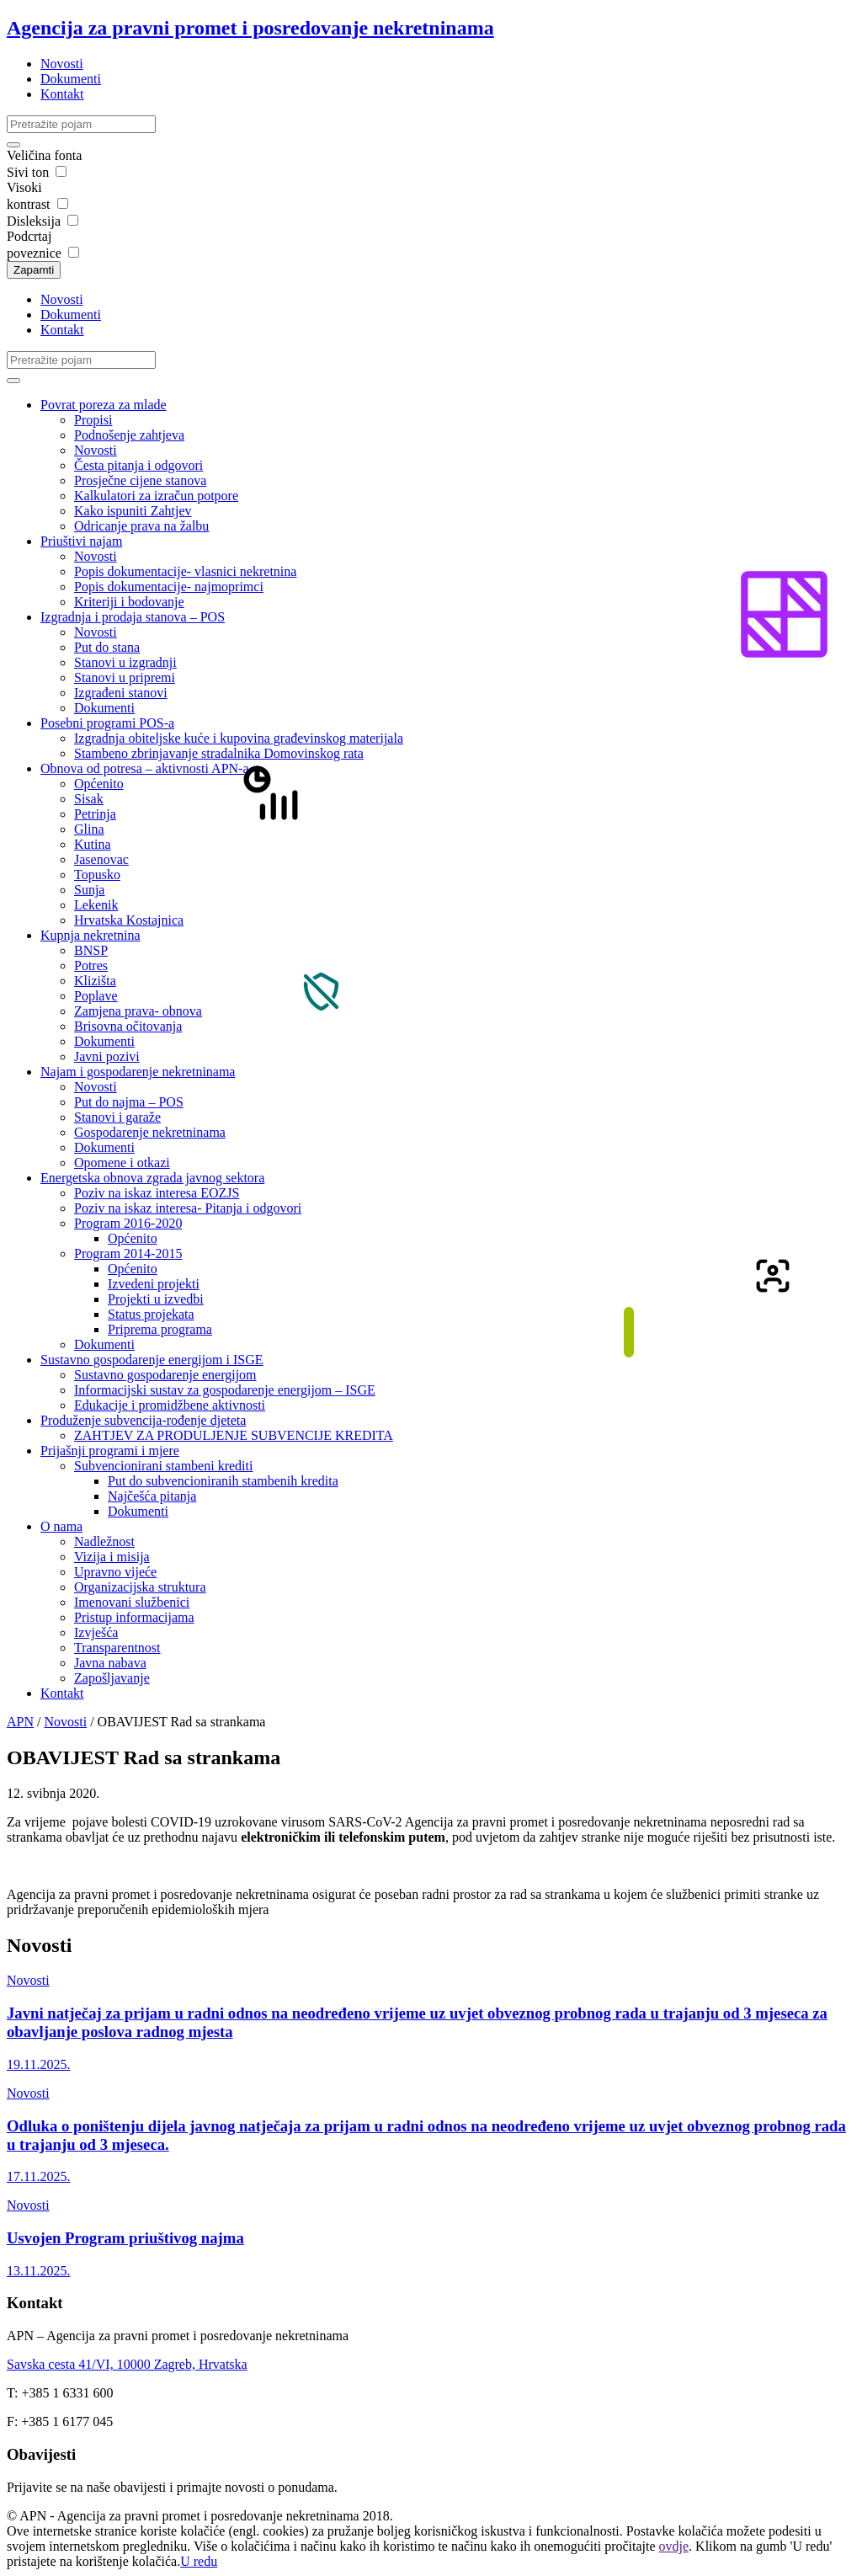  What do you see at coordinates (629, 1332) in the screenshot?
I see `indicates information or help is available` at bounding box center [629, 1332].